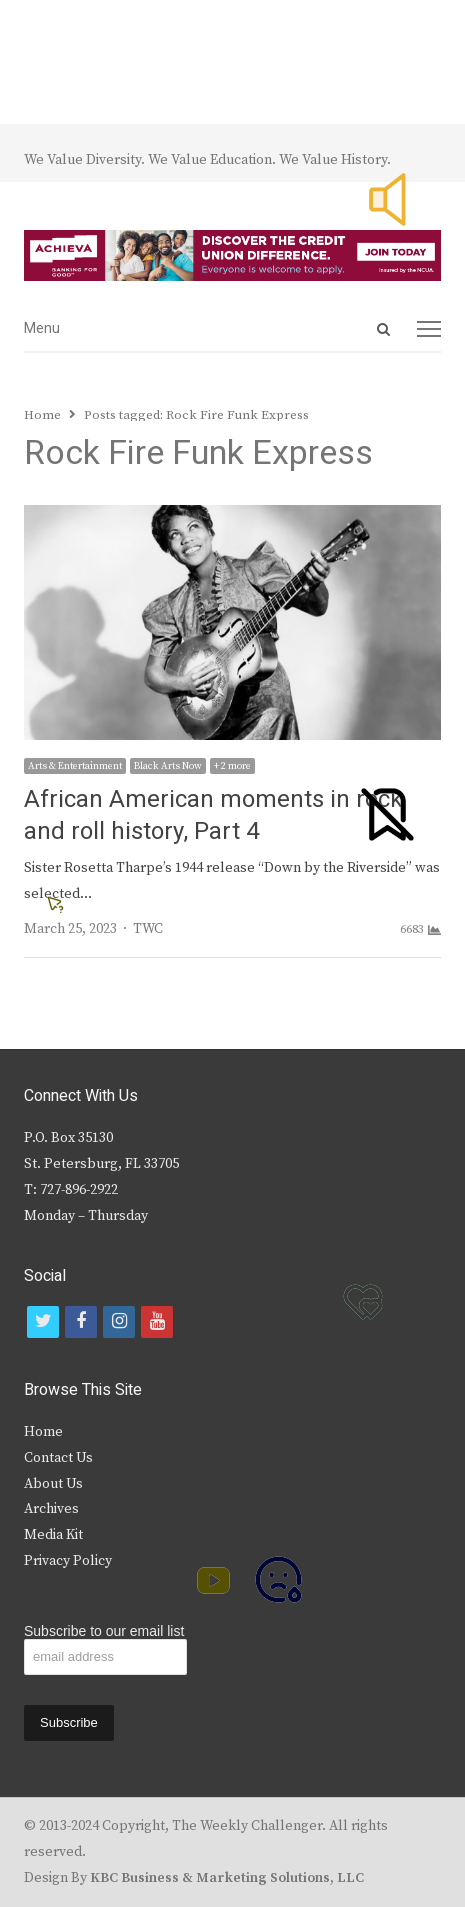 Image resolution: width=465 pixels, height=1907 pixels. What do you see at coordinates (55, 904) in the screenshot?
I see `cursor help or pointer assistance` at bounding box center [55, 904].